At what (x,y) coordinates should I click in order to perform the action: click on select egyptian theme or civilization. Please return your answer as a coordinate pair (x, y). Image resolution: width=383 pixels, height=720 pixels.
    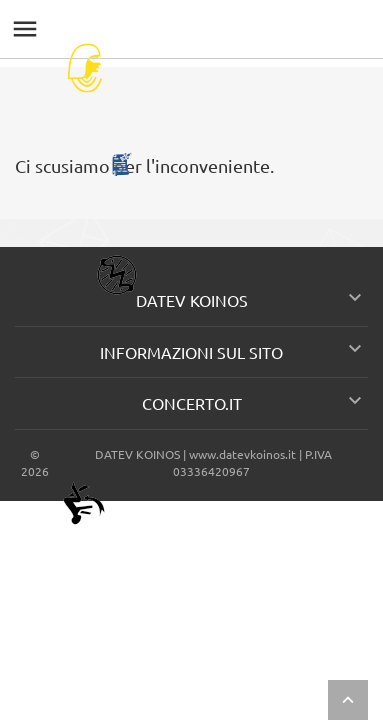
    Looking at the image, I should click on (85, 68).